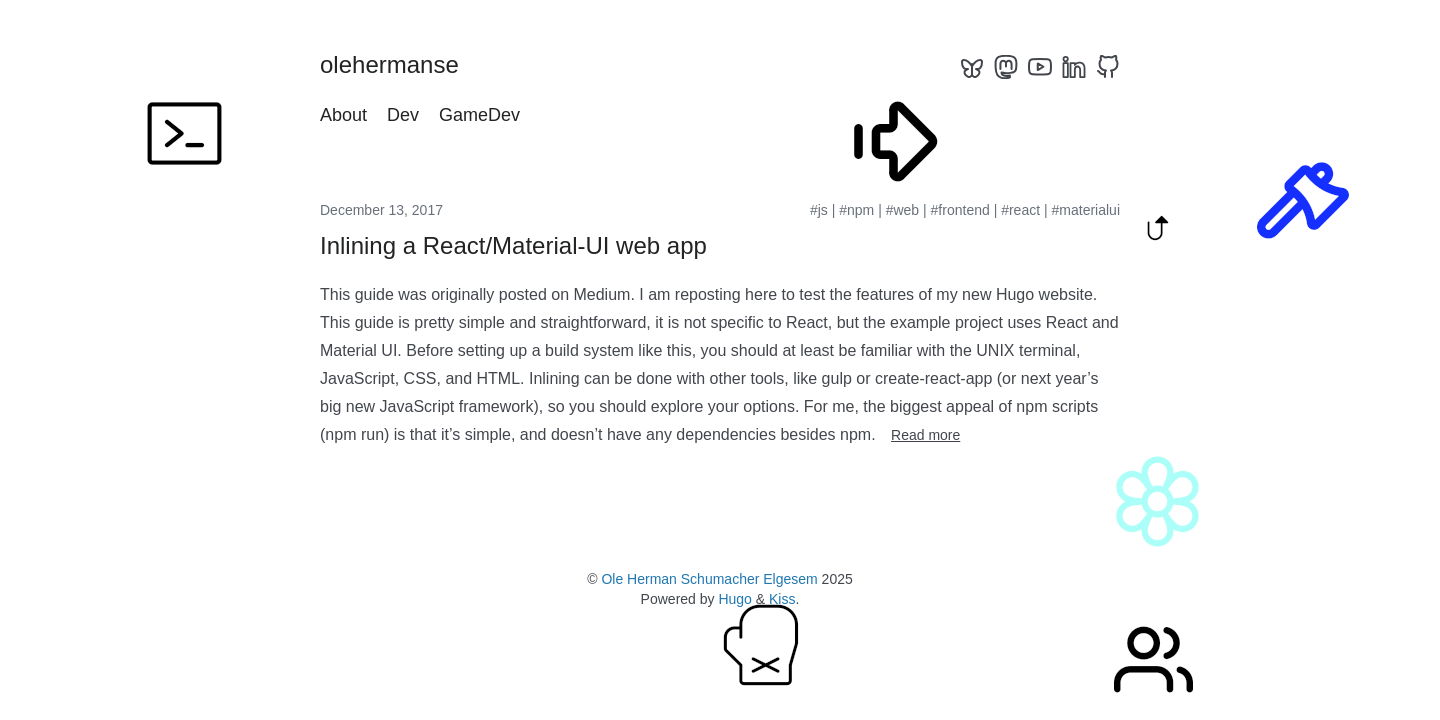 This screenshot has width=1440, height=720. What do you see at coordinates (1157, 501) in the screenshot?
I see `access nature or garden-related features` at bounding box center [1157, 501].